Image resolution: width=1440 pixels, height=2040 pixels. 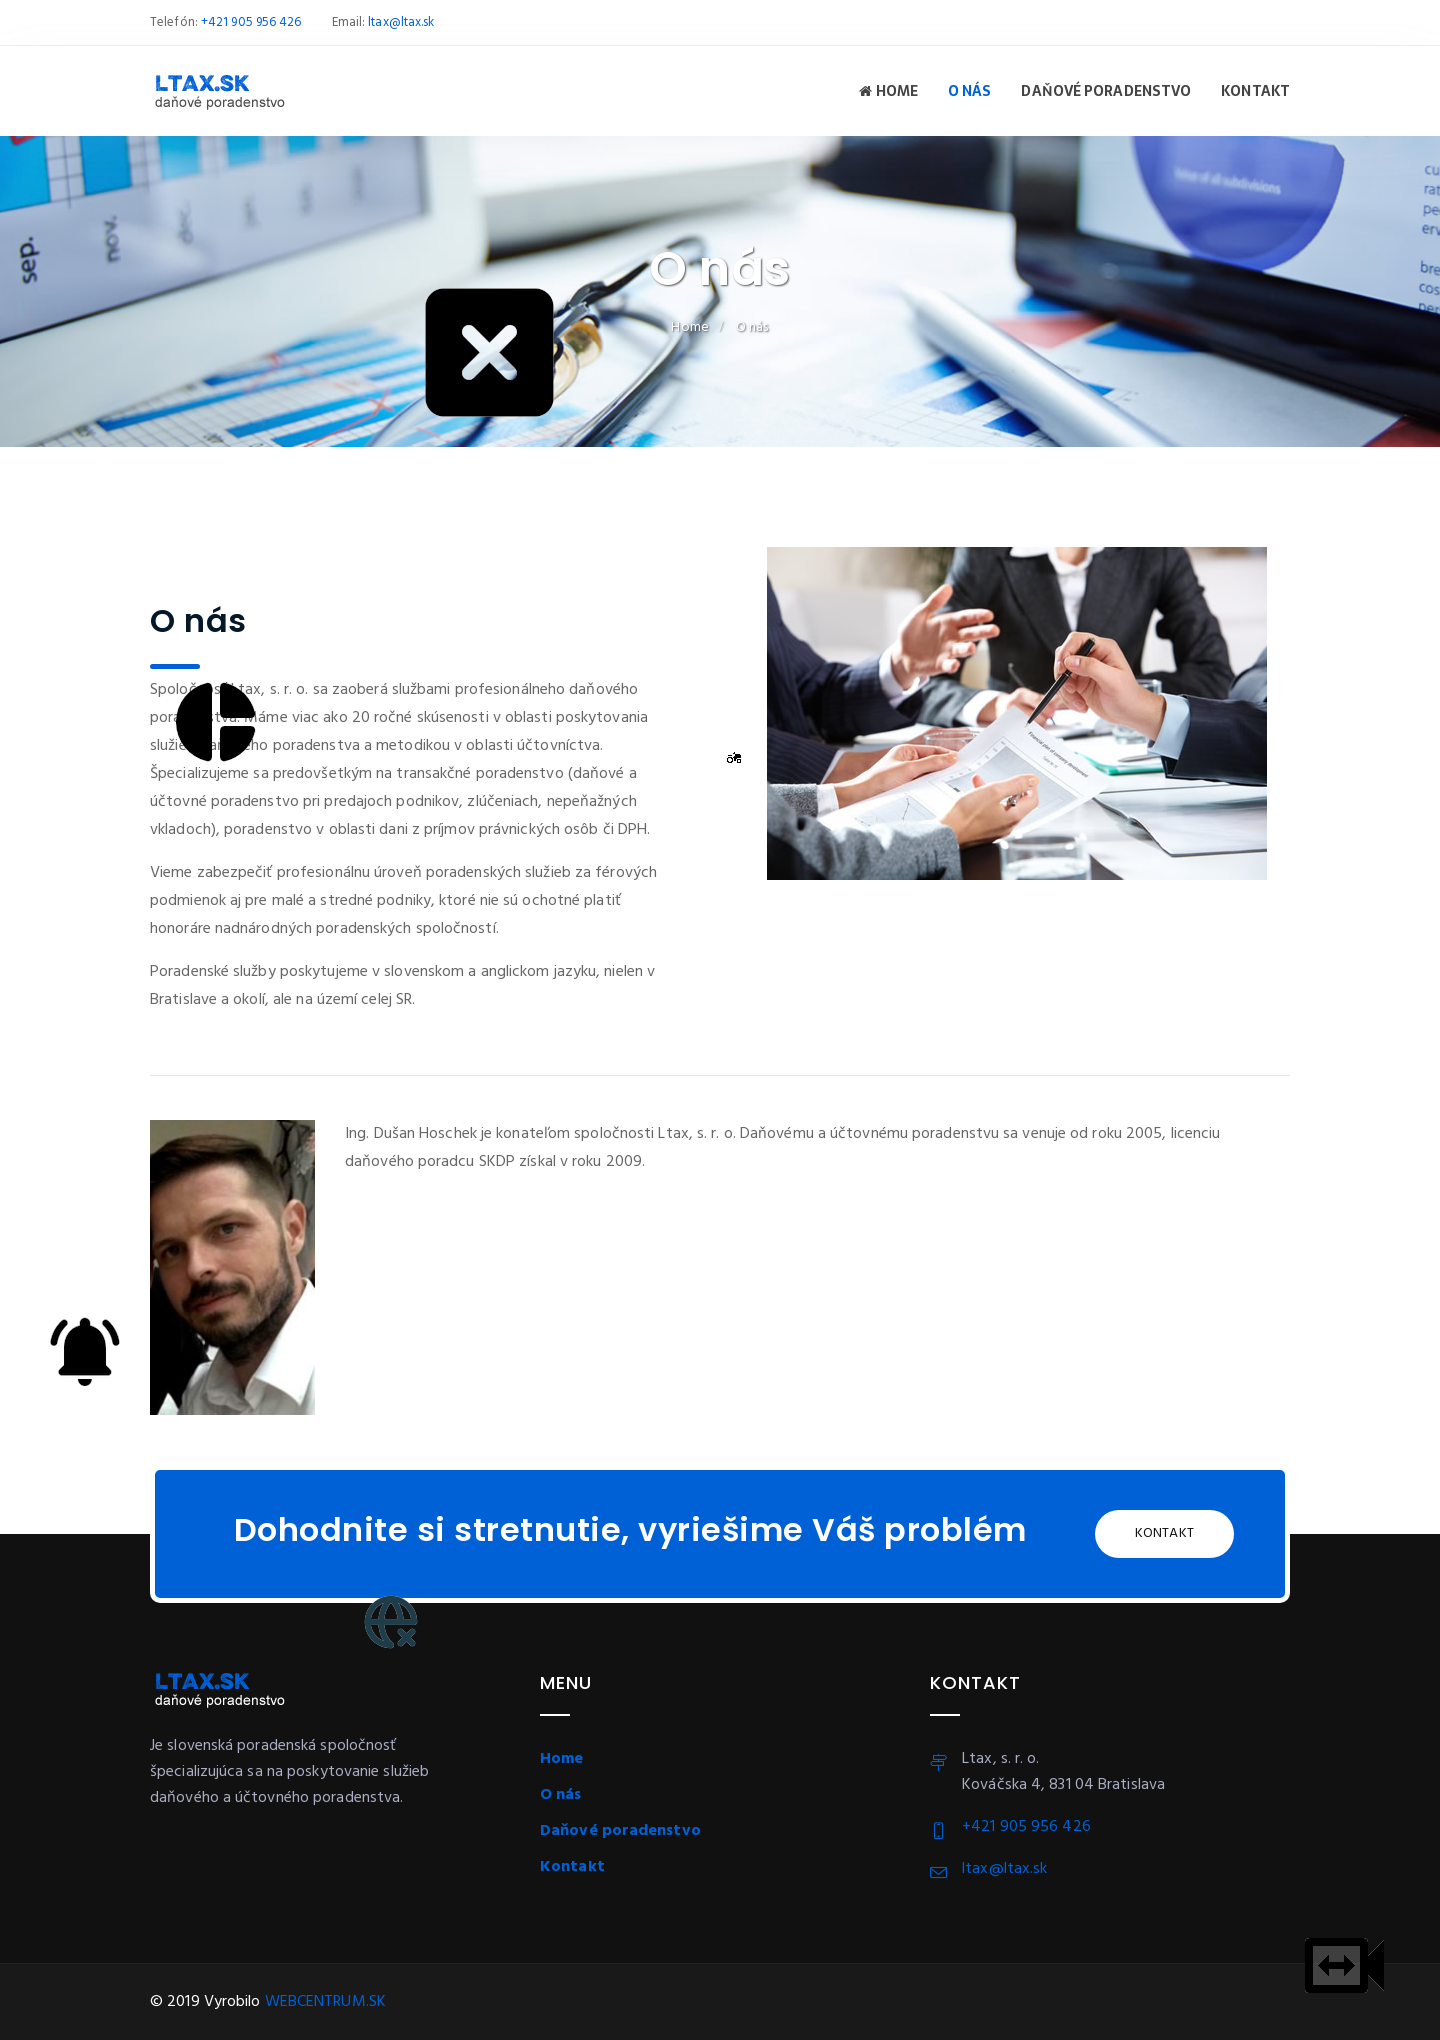 What do you see at coordinates (391, 1622) in the screenshot?
I see `no internet connection` at bounding box center [391, 1622].